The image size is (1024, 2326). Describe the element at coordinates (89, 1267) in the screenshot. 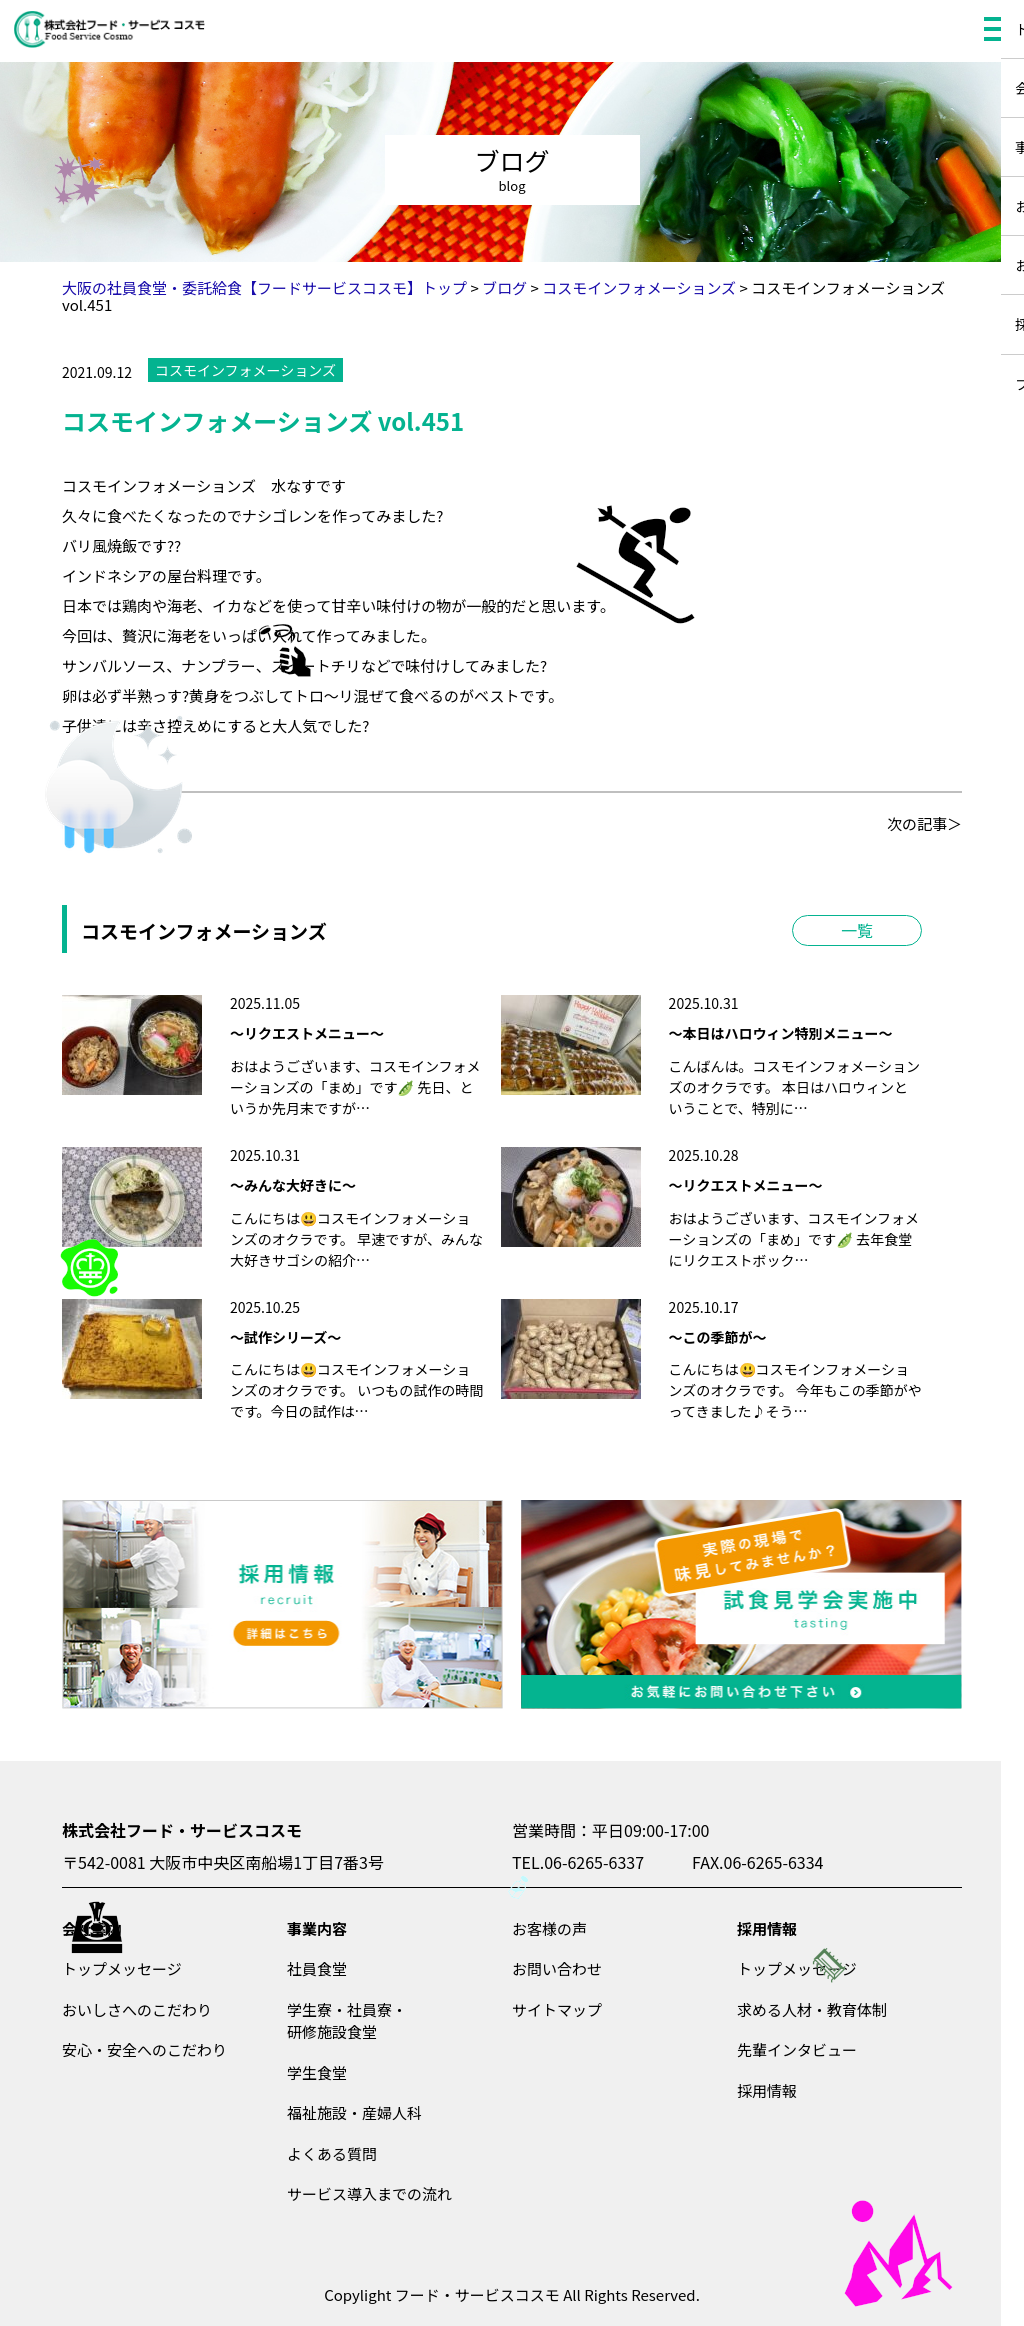

I see `indicates an official or verified document` at that location.